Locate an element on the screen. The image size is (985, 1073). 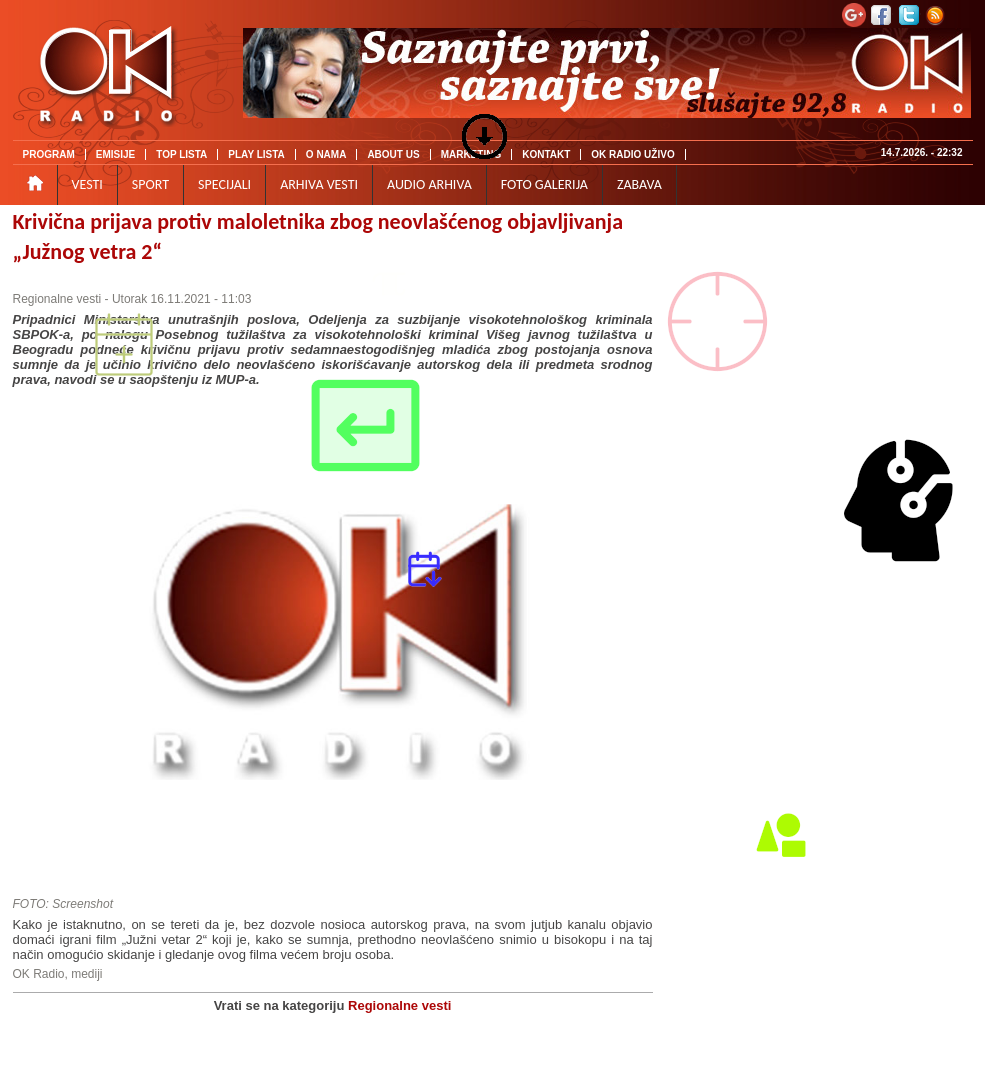
access AI or machine learning features is located at coordinates (900, 500).